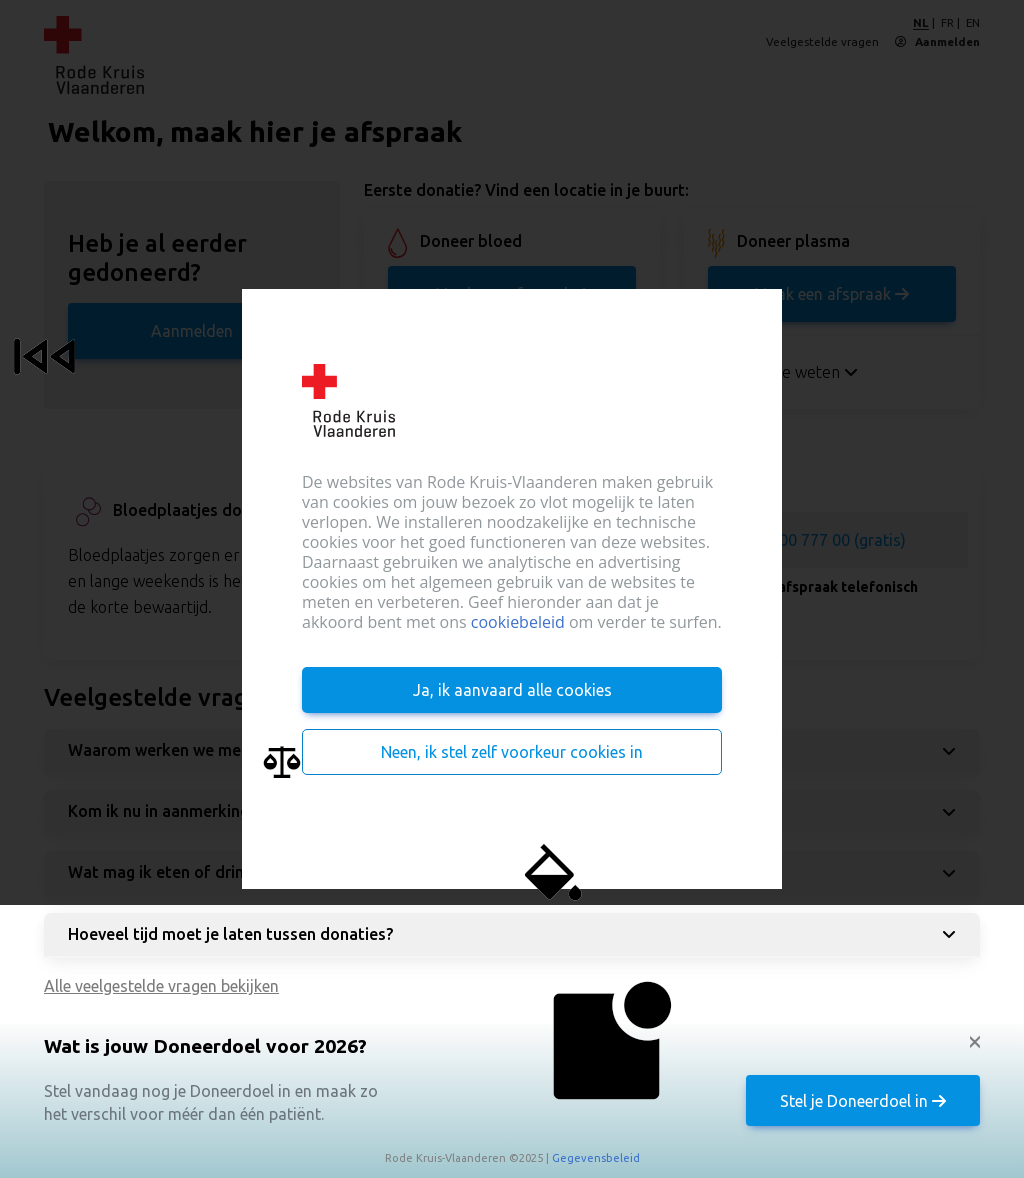 The width and height of the screenshot is (1024, 1178). I want to click on access legal or terms of service information, so click(282, 763).